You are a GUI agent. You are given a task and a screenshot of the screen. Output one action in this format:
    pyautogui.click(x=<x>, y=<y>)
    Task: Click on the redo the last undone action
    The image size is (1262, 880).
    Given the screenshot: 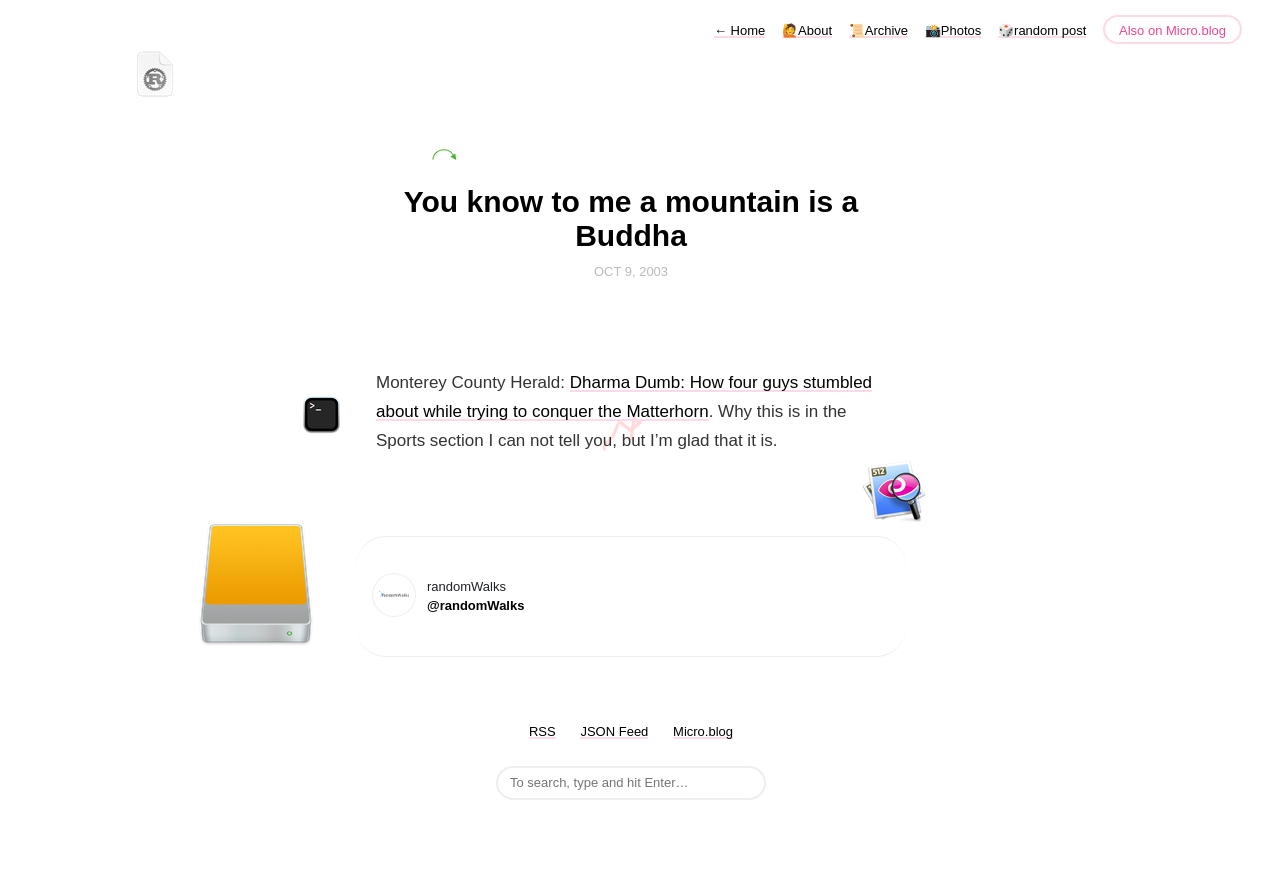 What is the action you would take?
    pyautogui.click(x=444, y=154)
    